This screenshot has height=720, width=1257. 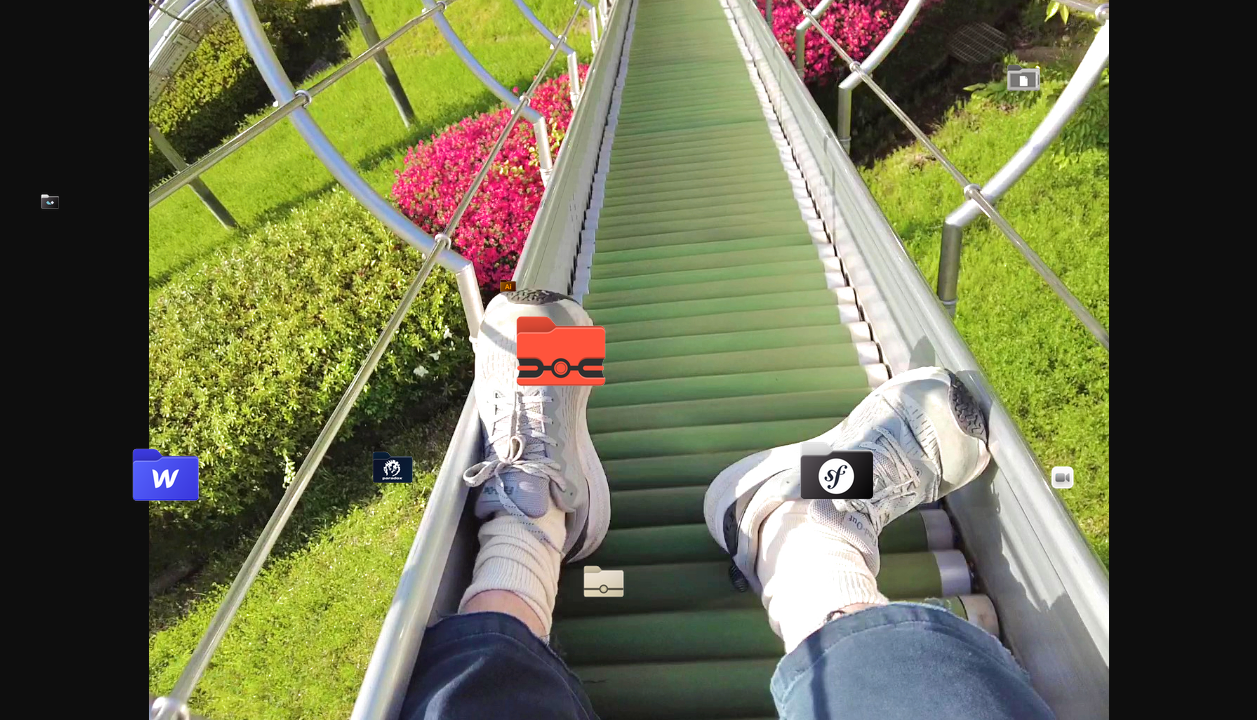 I want to click on open a secure vault folder, so click(x=1023, y=78).